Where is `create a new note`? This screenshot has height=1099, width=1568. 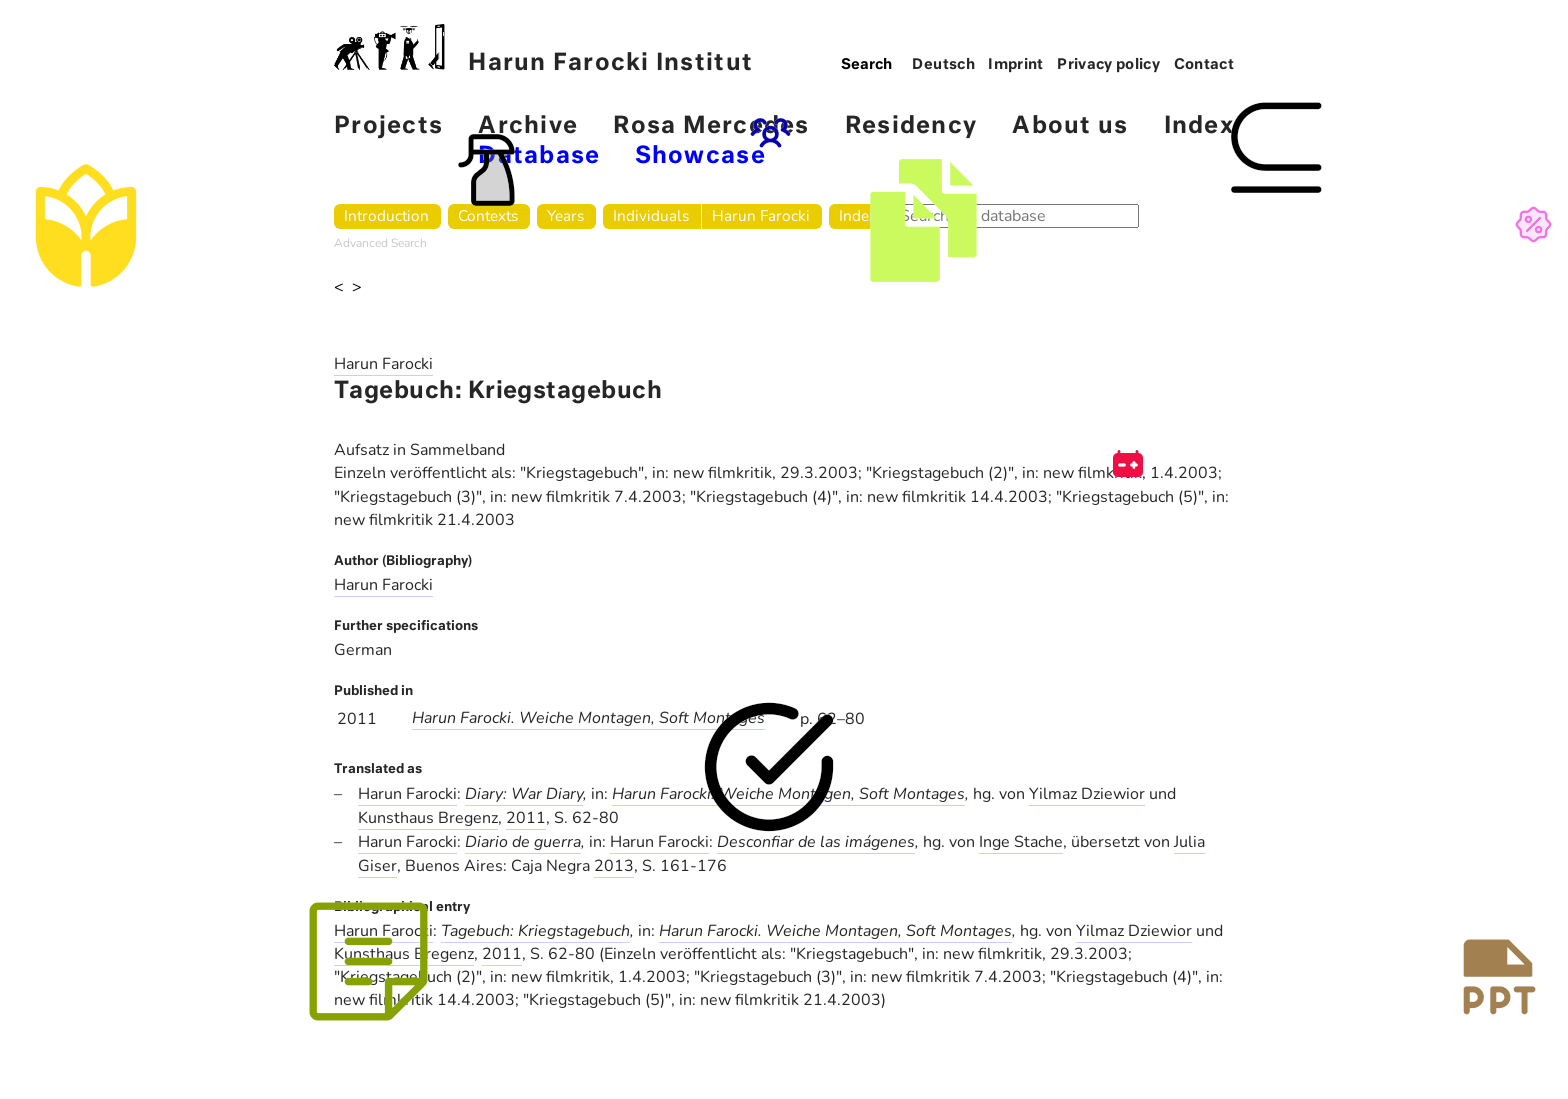
create a new note is located at coordinates (368, 961).